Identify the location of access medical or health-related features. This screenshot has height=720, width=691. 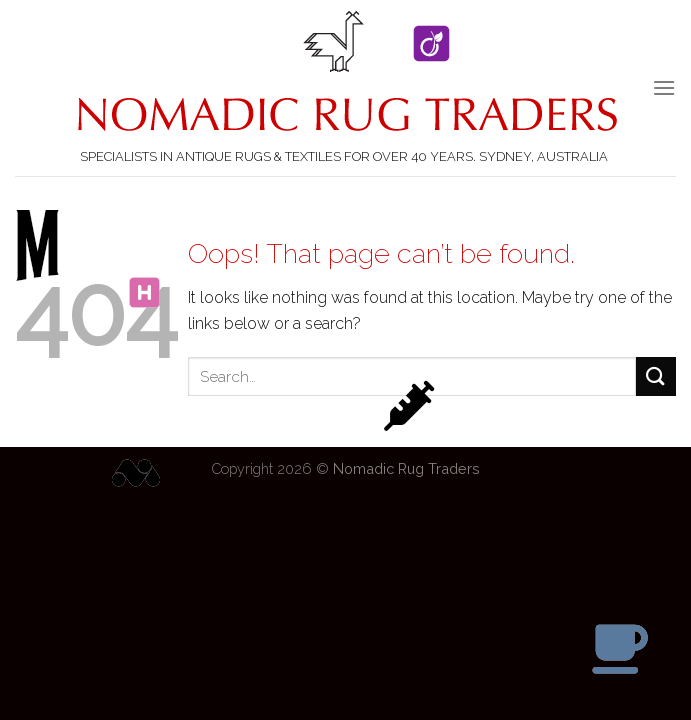
(408, 407).